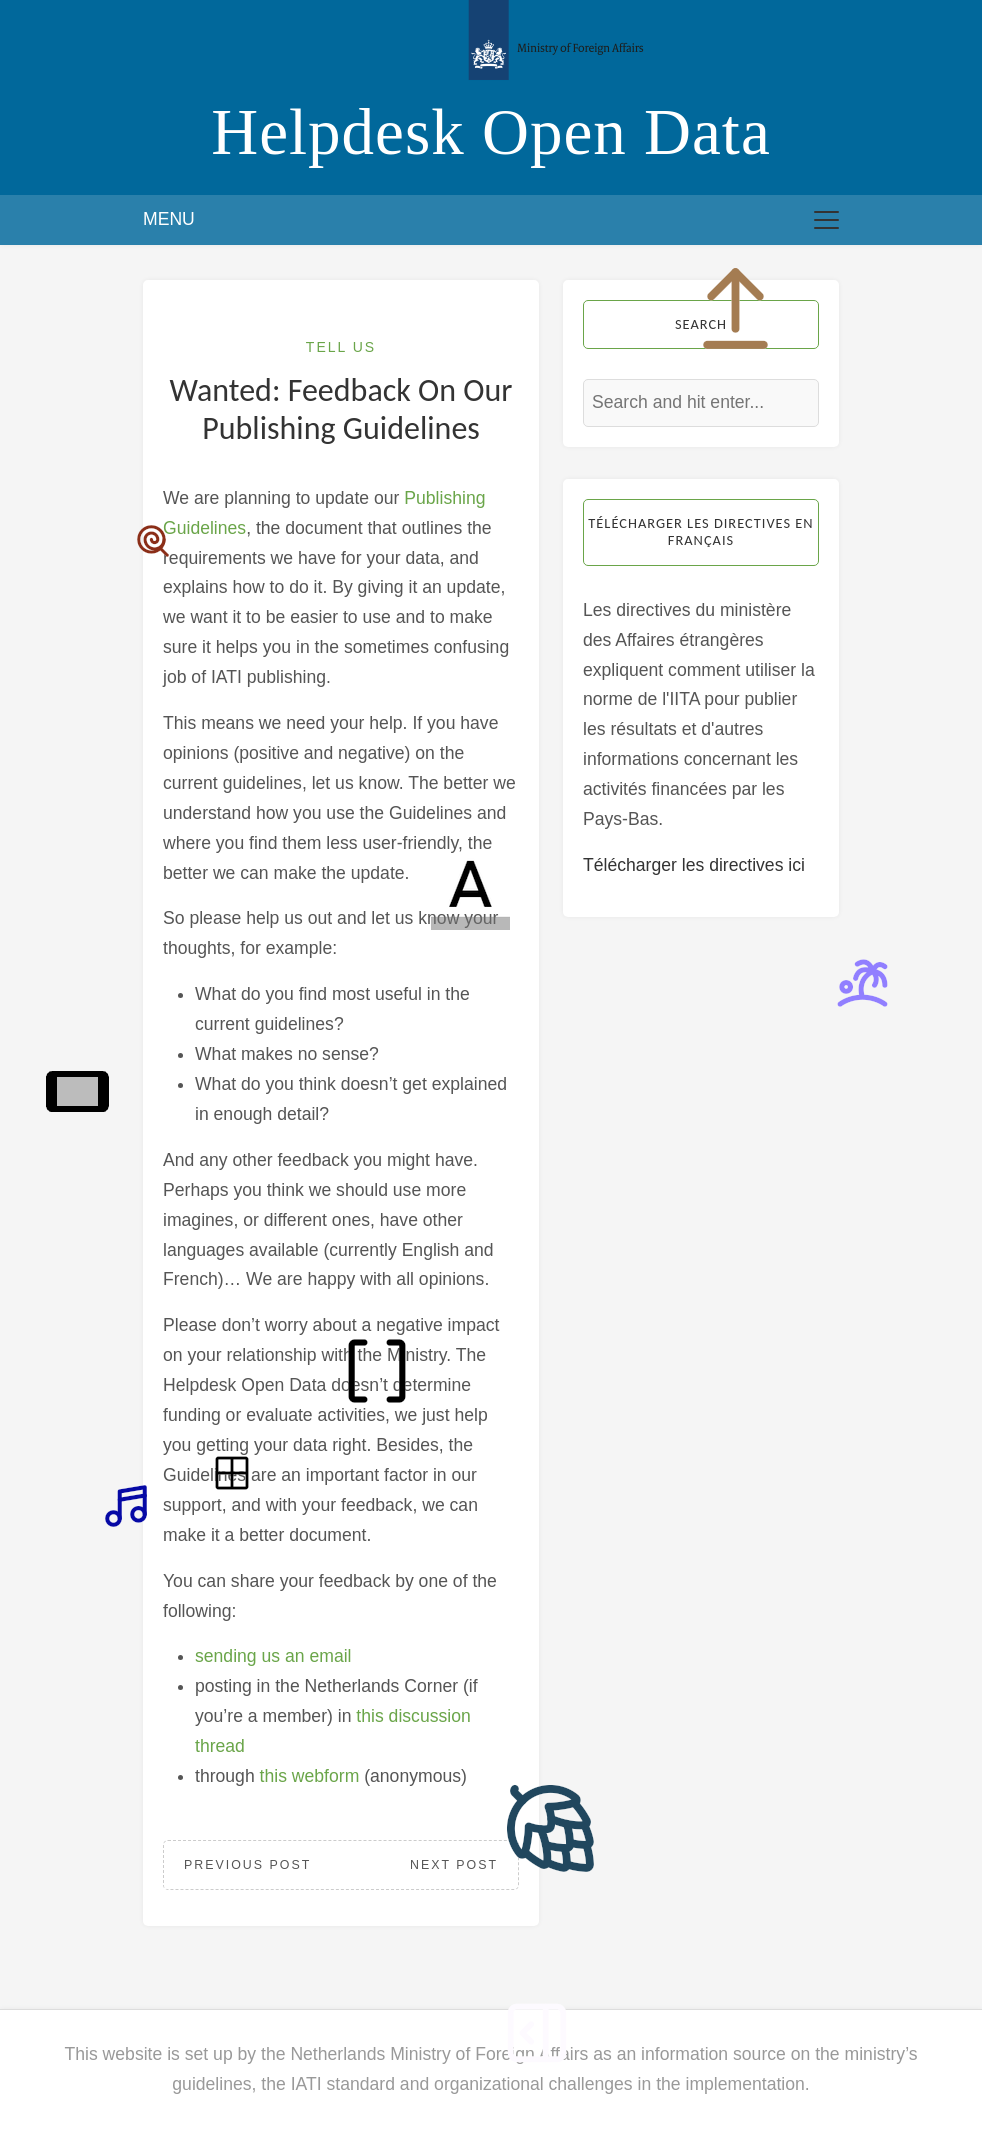  What do you see at coordinates (153, 541) in the screenshot?
I see `access candy or sweets category` at bounding box center [153, 541].